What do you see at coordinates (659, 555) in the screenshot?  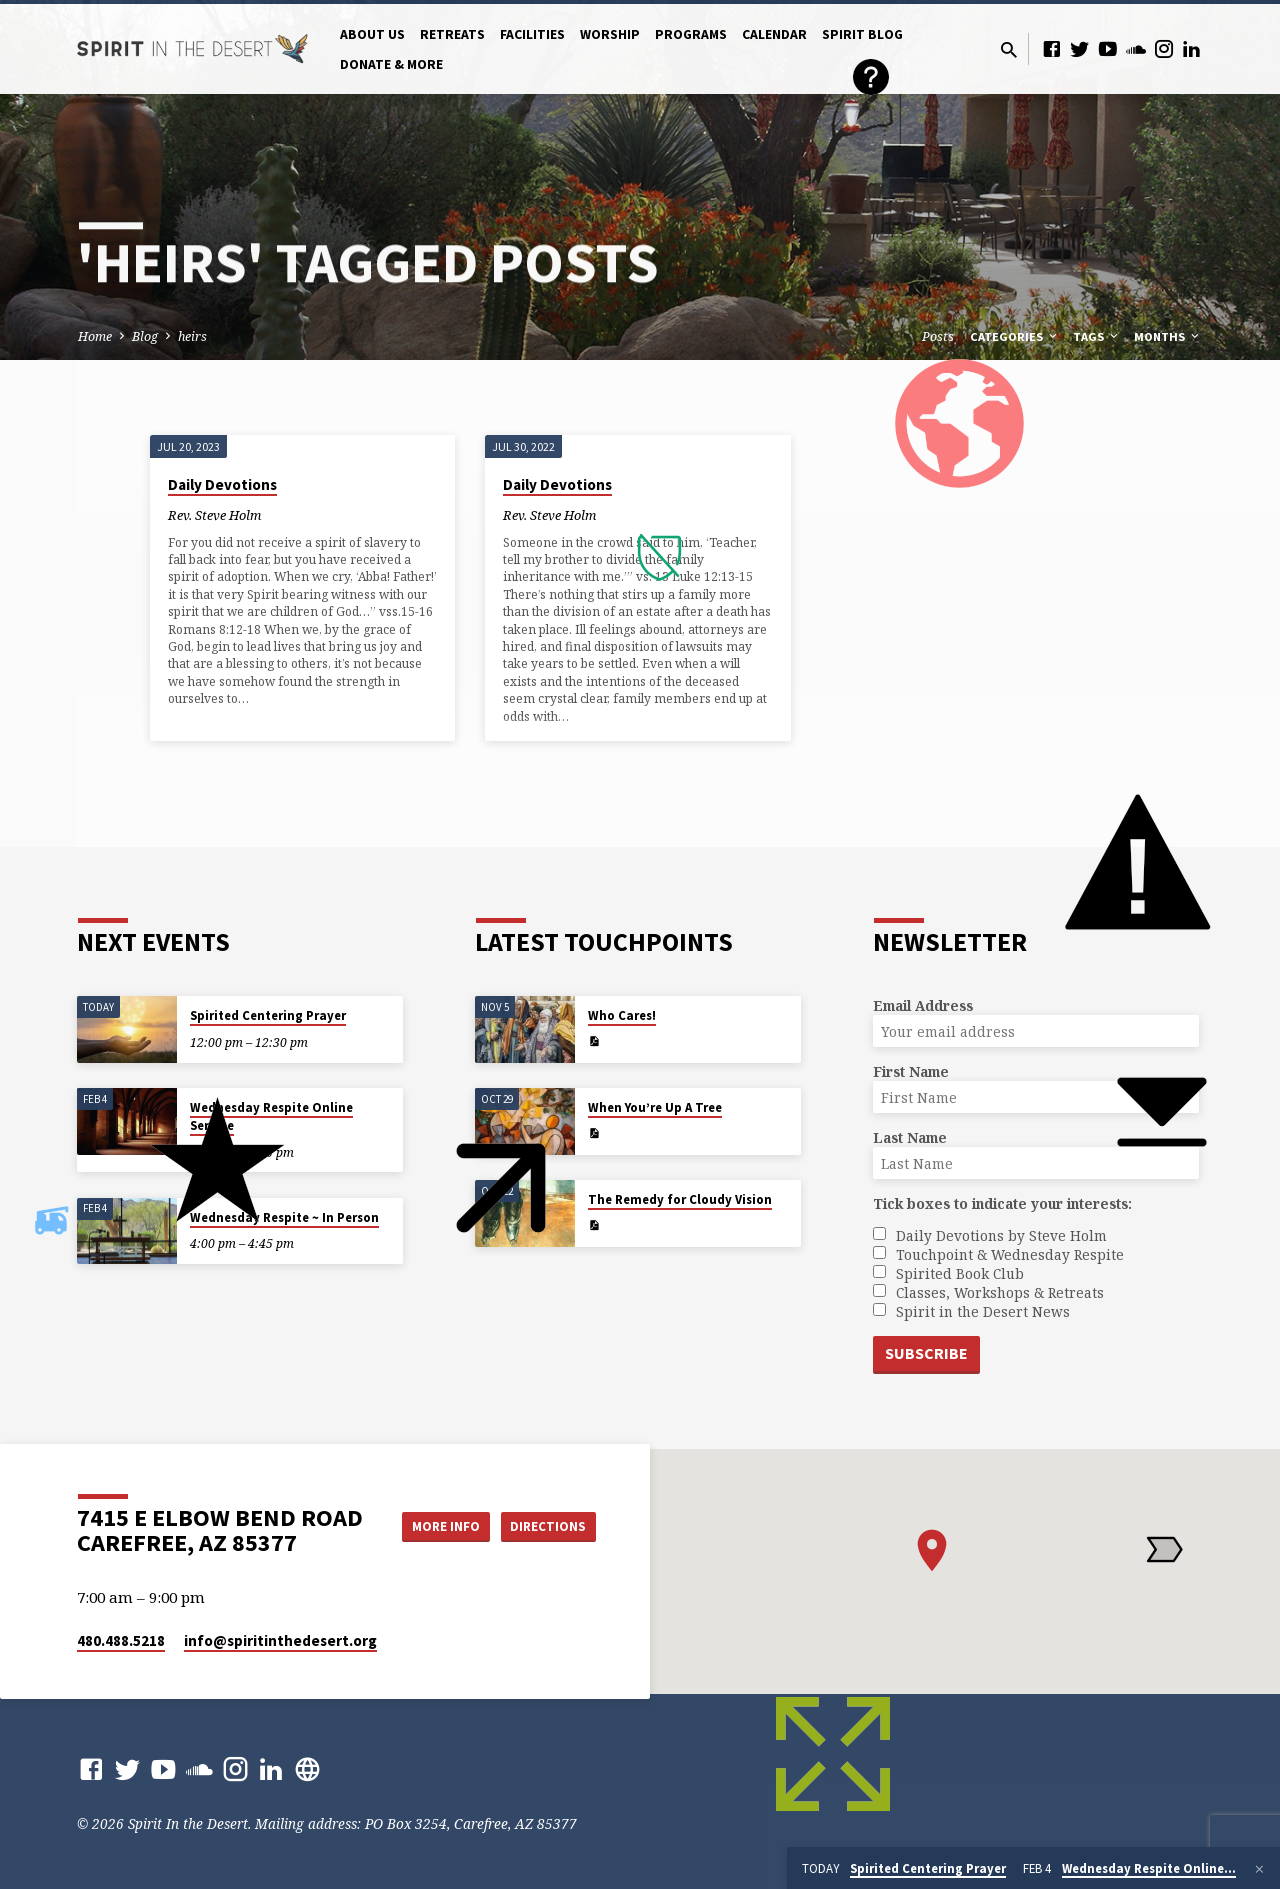 I see `indicates disabled or inactive protection` at bounding box center [659, 555].